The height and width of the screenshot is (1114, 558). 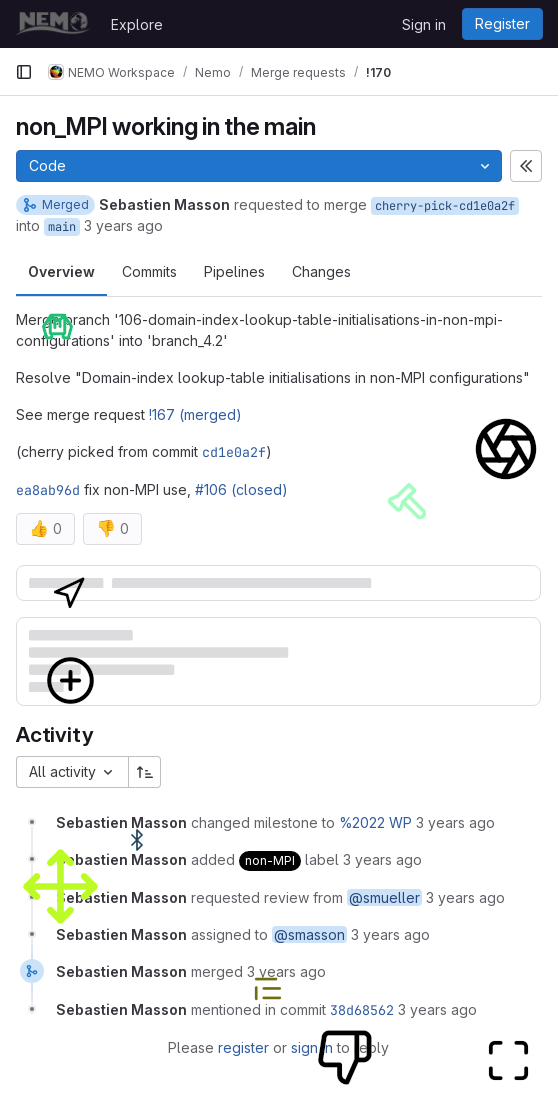 What do you see at coordinates (344, 1057) in the screenshot?
I see `dislike or downvote content` at bounding box center [344, 1057].